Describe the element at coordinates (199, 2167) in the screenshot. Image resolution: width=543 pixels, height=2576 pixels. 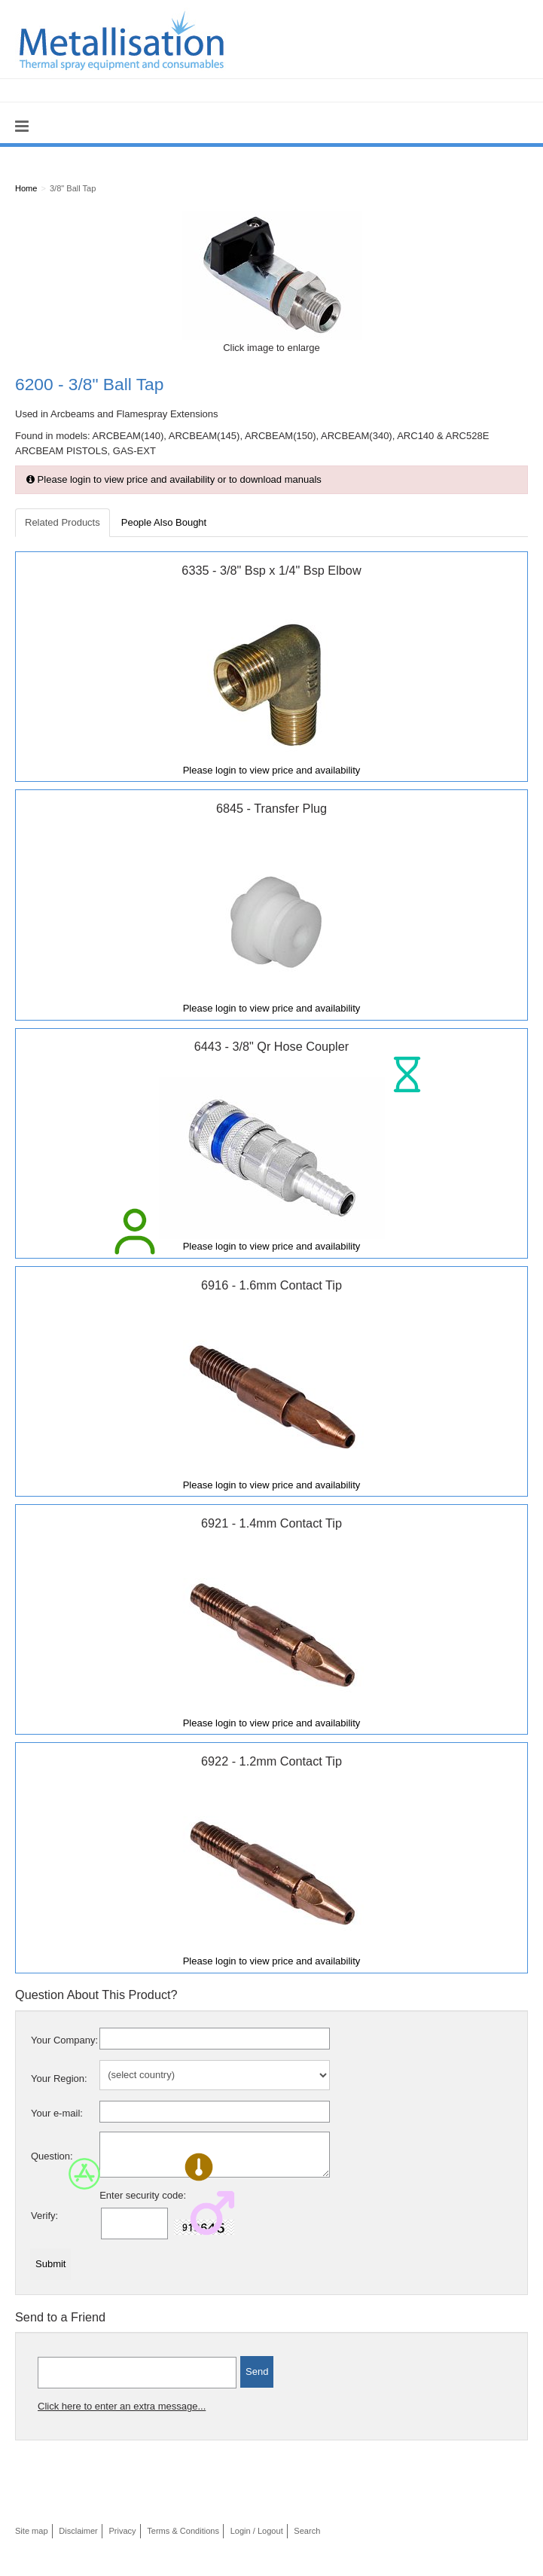
I see `view performance or speed metrics` at that location.